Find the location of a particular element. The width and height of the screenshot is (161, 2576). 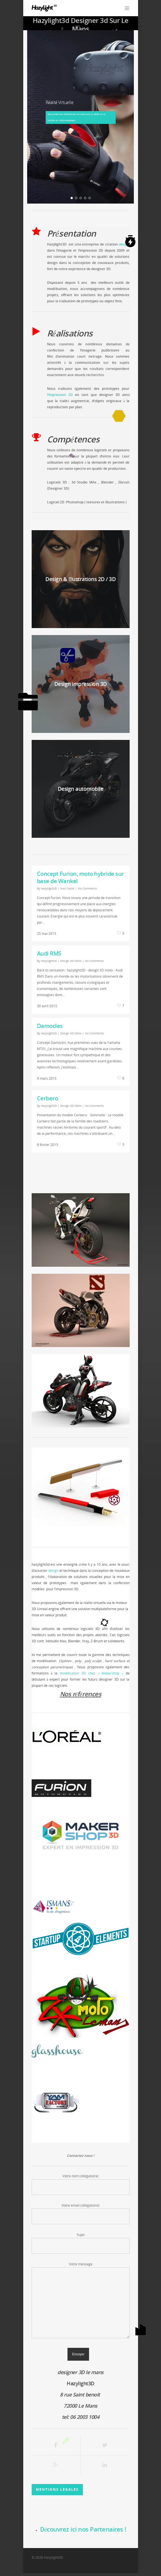

launch Dota 2 game is located at coordinates (97, 1282).